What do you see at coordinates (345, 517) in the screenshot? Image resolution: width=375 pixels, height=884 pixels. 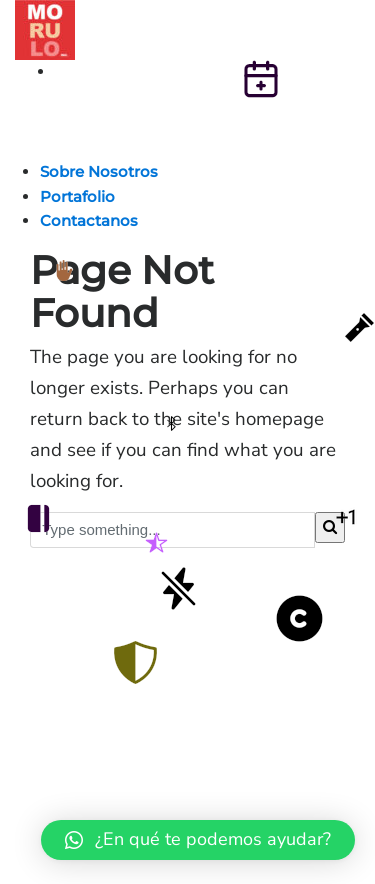 I see `increase exposure by one stop` at bounding box center [345, 517].